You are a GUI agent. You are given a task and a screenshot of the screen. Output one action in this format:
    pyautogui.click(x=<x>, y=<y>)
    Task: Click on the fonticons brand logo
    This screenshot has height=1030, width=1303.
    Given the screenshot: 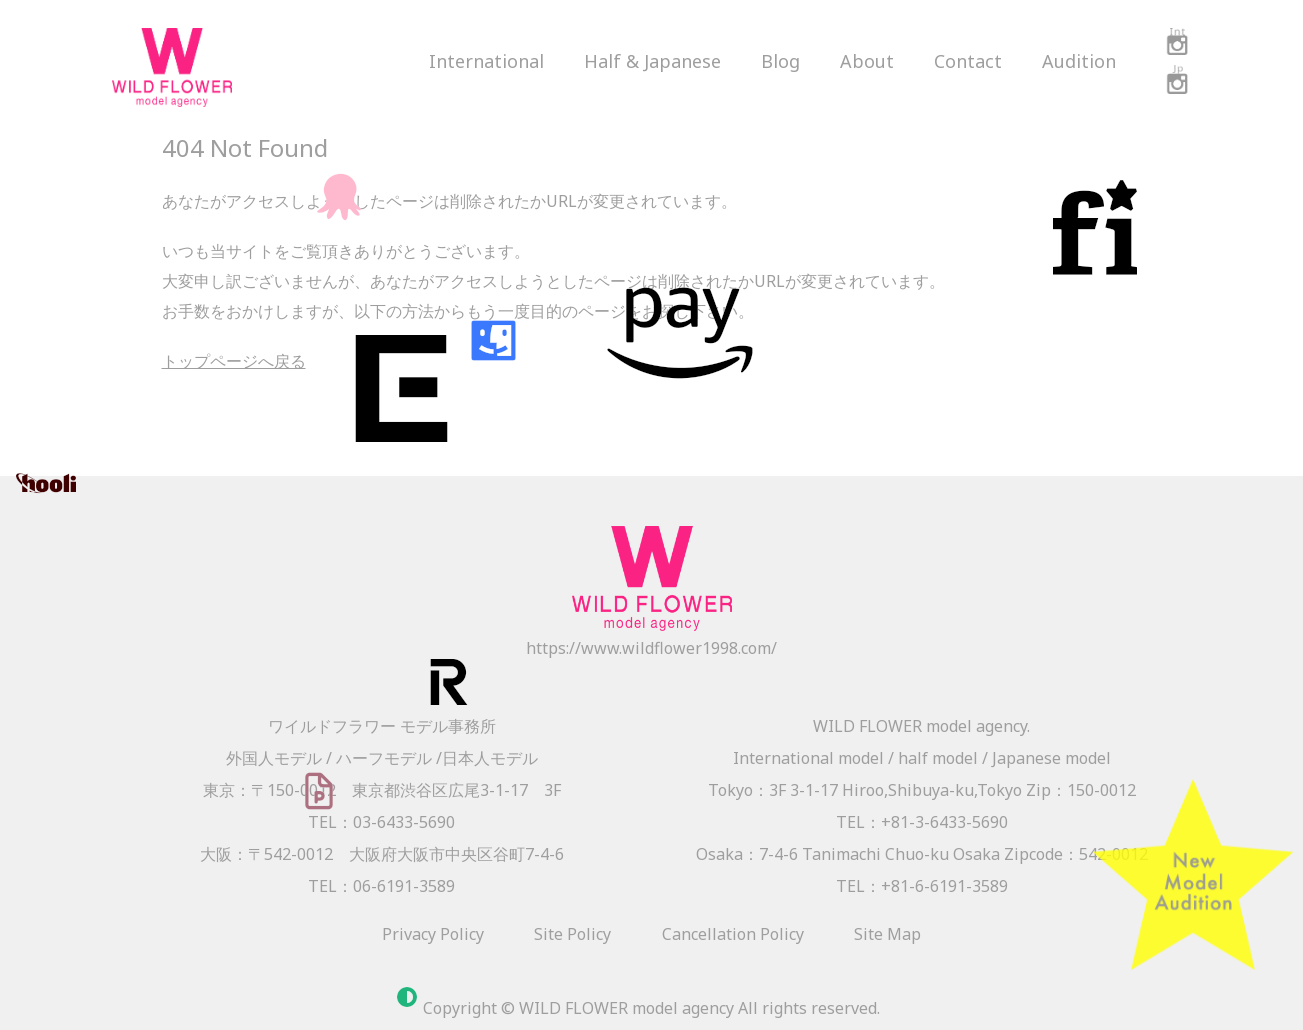 What is the action you would take?
    pyautogui.click(x=1095, y=225)
    